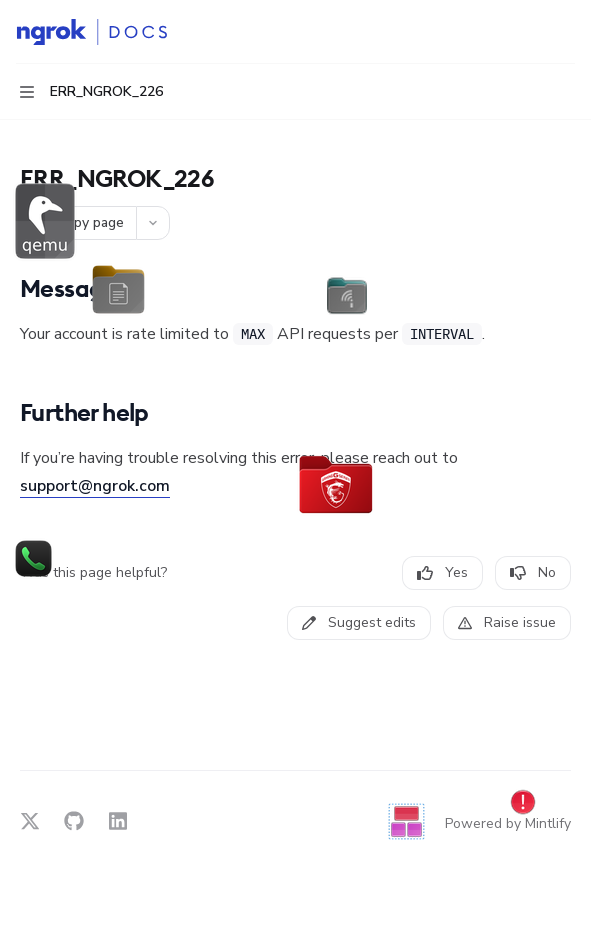  I want to click on folder synced with insync cloud storage, so click(347, 295).